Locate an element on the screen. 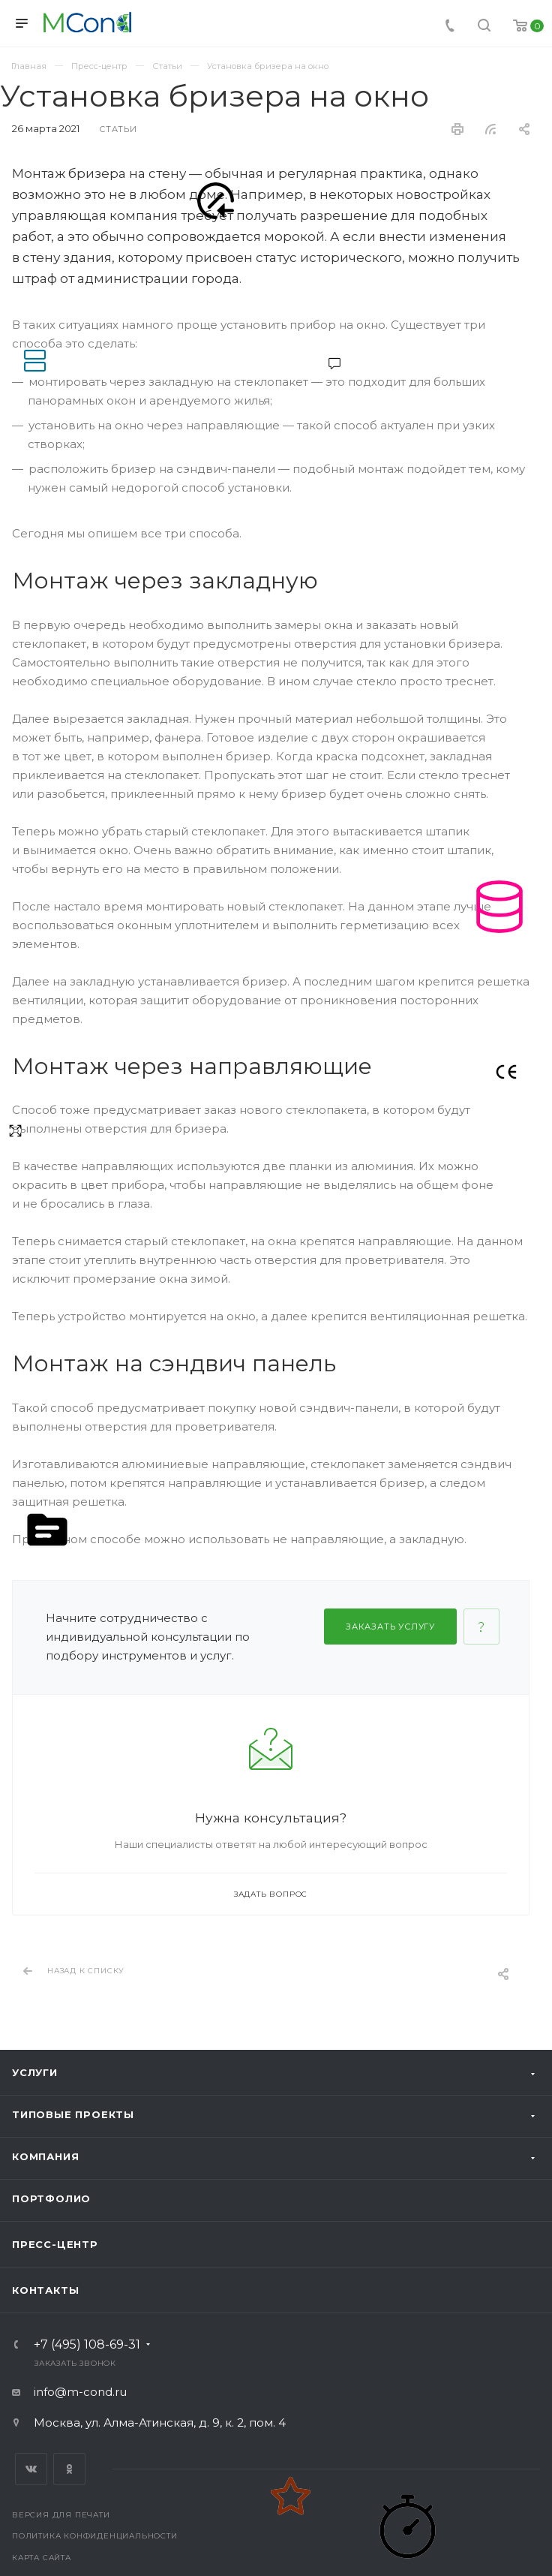  switch to row view layout is located at coordinates (34, 360).